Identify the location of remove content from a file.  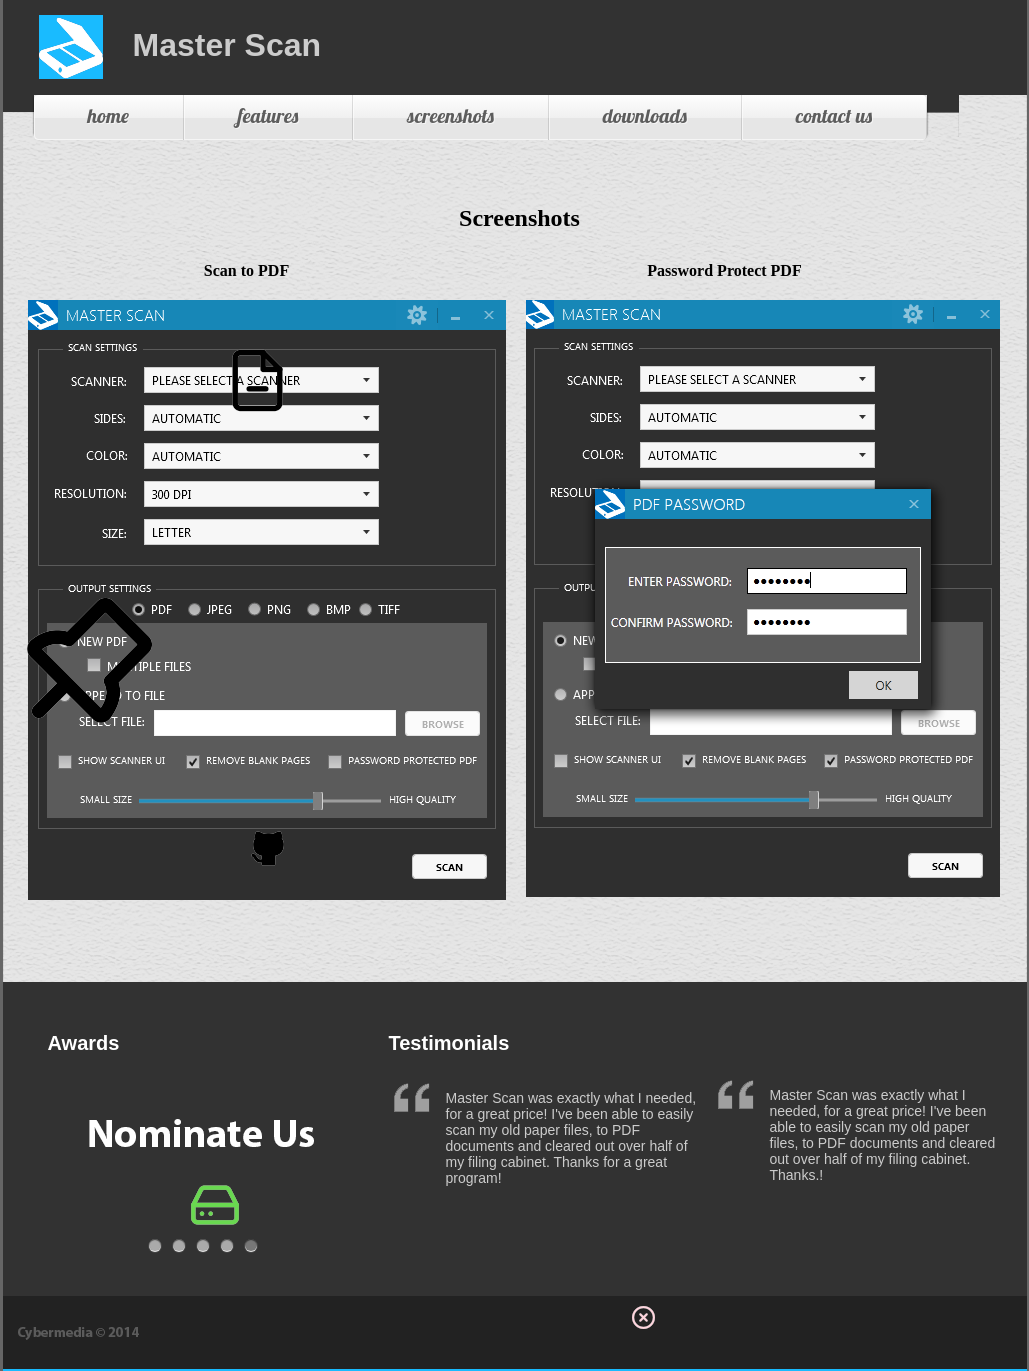
(257, 380).